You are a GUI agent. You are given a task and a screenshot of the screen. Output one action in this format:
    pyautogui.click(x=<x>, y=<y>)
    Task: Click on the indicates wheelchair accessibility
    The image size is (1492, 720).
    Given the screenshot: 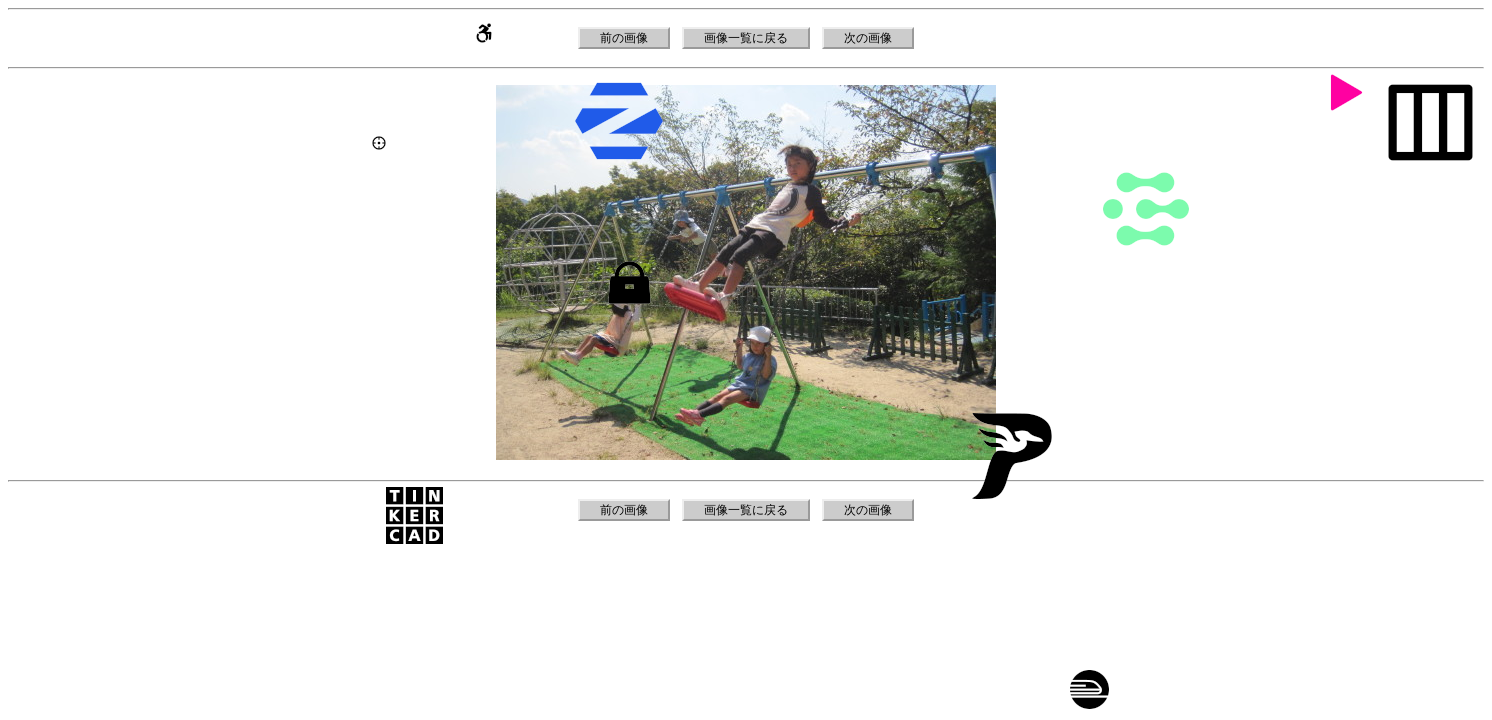 What is the action you would take?
    pyautogui.click(x=484, y=33)
    